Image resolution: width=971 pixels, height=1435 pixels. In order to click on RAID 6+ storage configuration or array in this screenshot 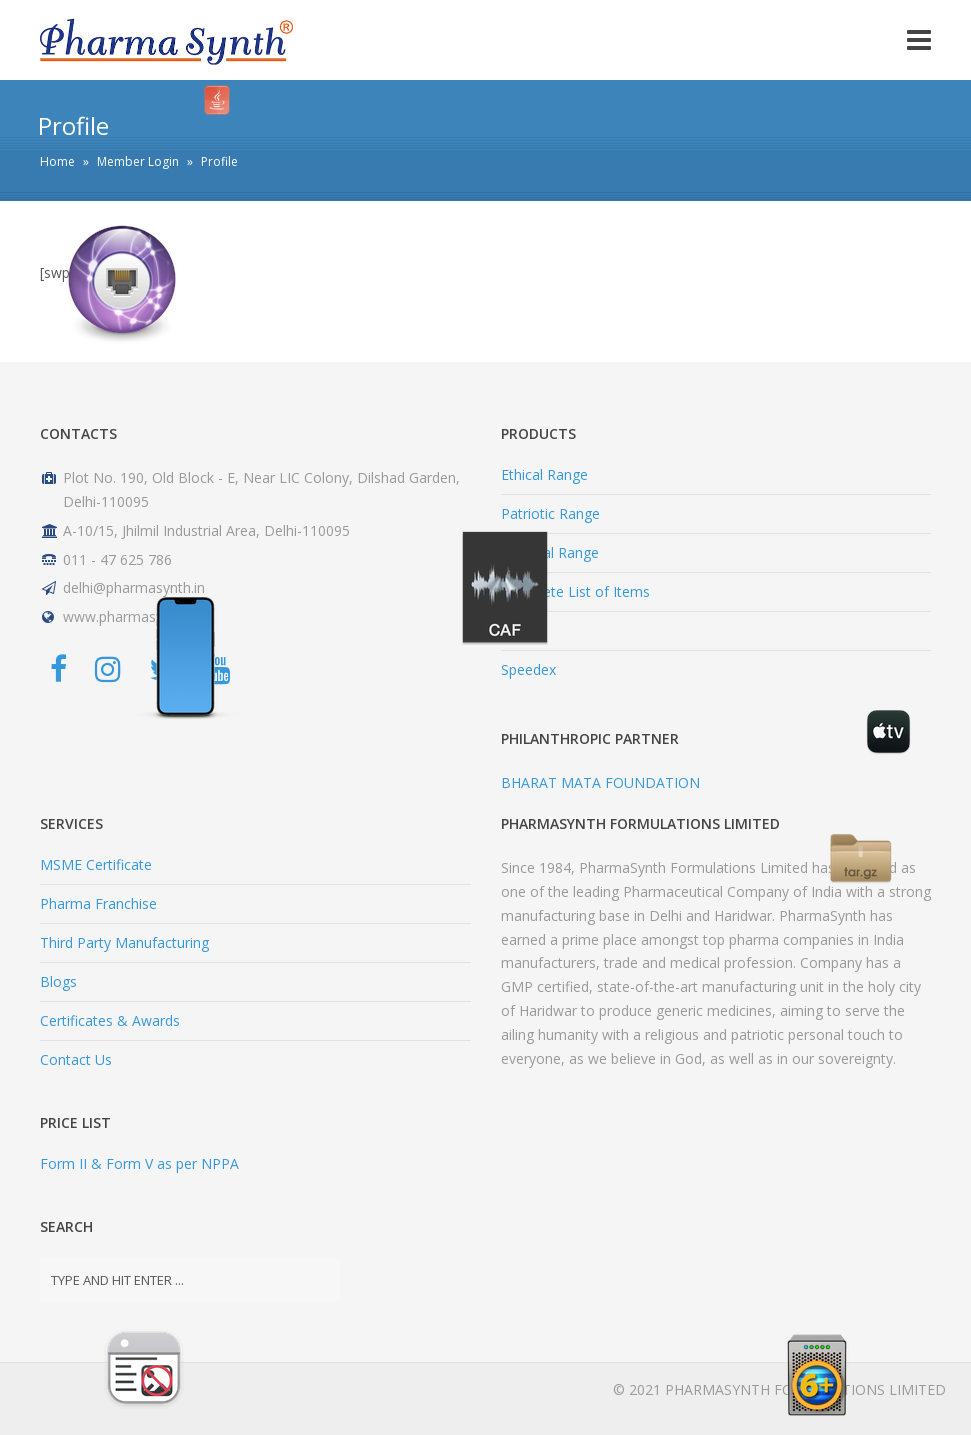, I will do `click(817, 1375)`.